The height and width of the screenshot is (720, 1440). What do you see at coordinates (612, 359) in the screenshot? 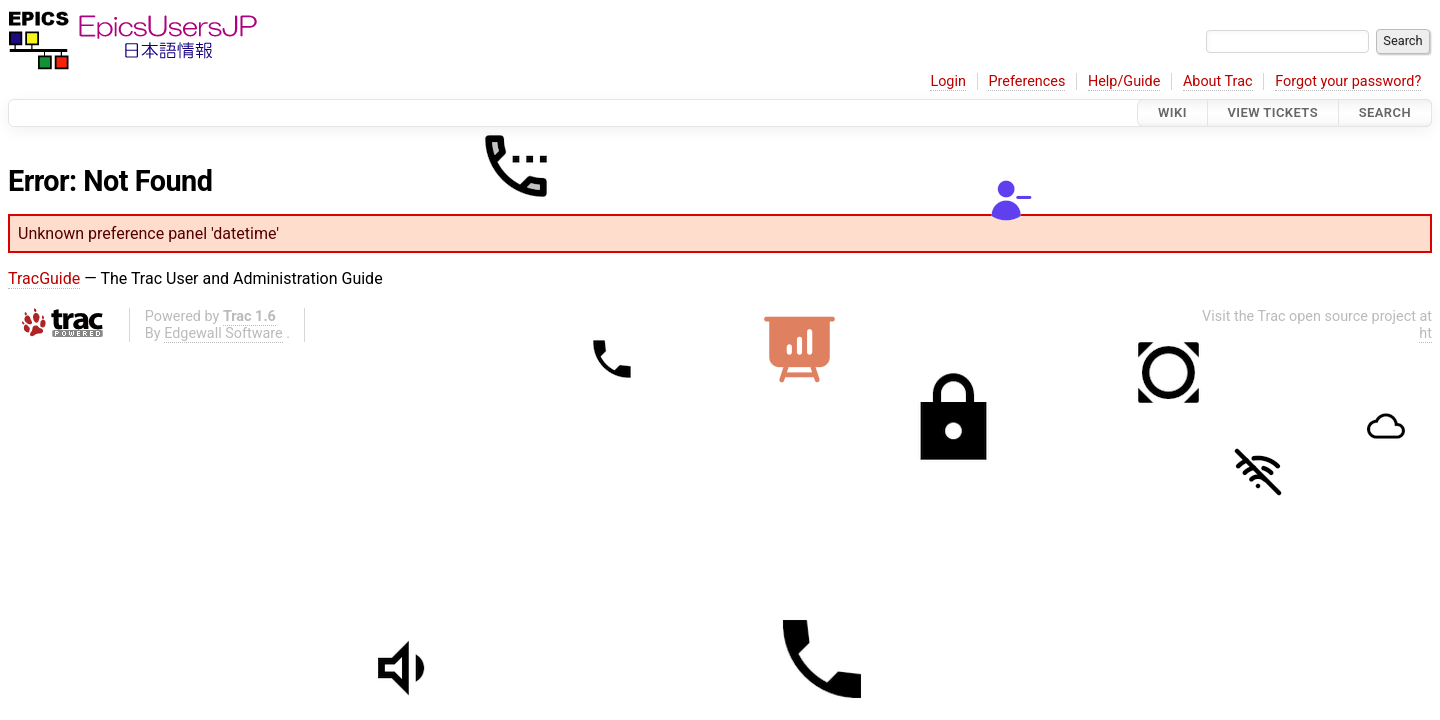
I see `make a phone call` at bounding box center [612, 359].